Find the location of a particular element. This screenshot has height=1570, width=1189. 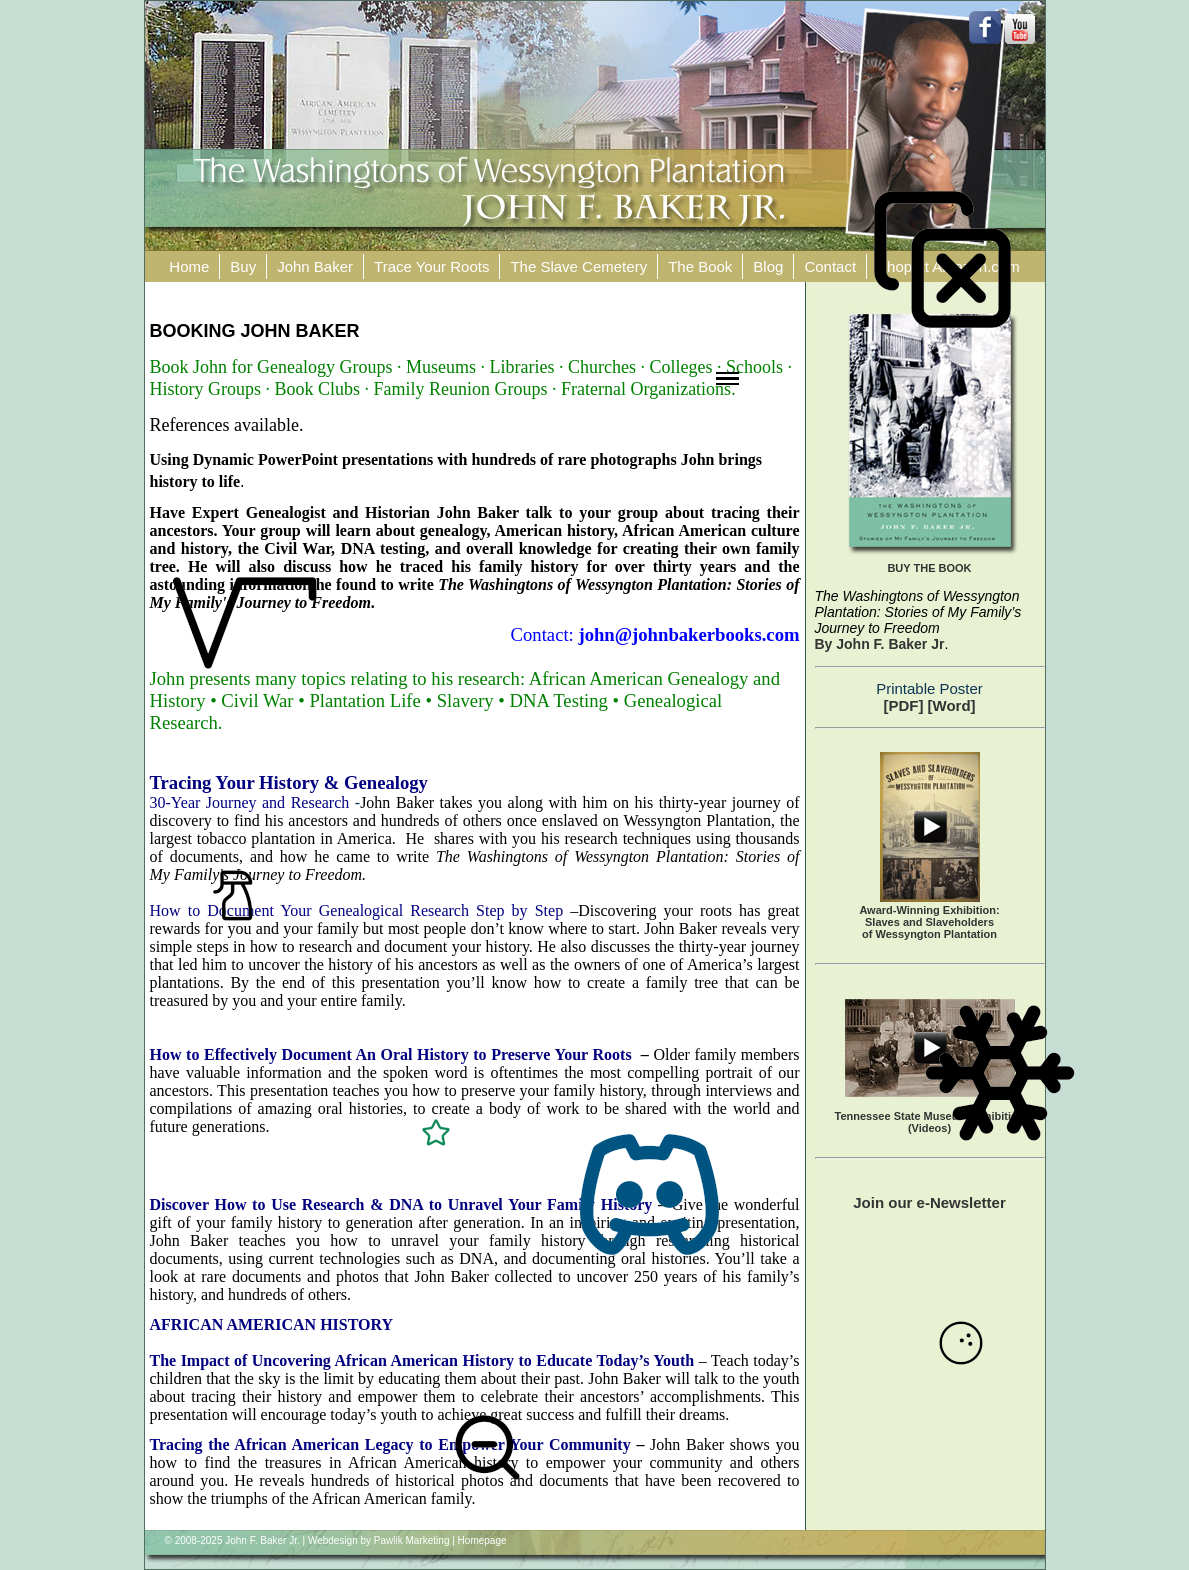

activate cooling or air conditioning mode is located at coordinates (1000, 1073).